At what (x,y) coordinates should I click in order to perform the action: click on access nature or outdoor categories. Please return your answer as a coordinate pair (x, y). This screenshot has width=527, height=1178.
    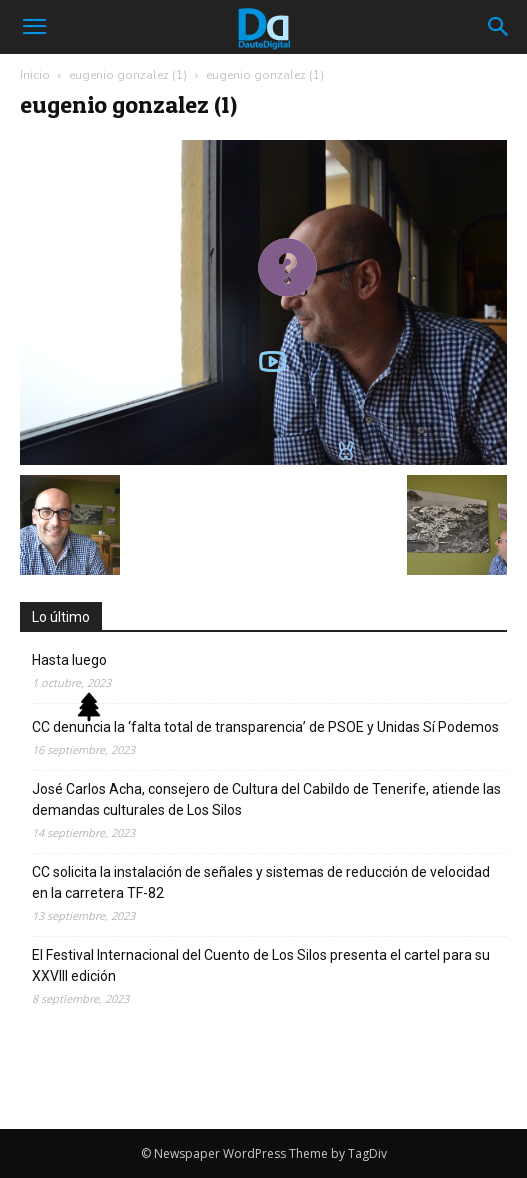
    Looking at the image, I should click on (89, 707).